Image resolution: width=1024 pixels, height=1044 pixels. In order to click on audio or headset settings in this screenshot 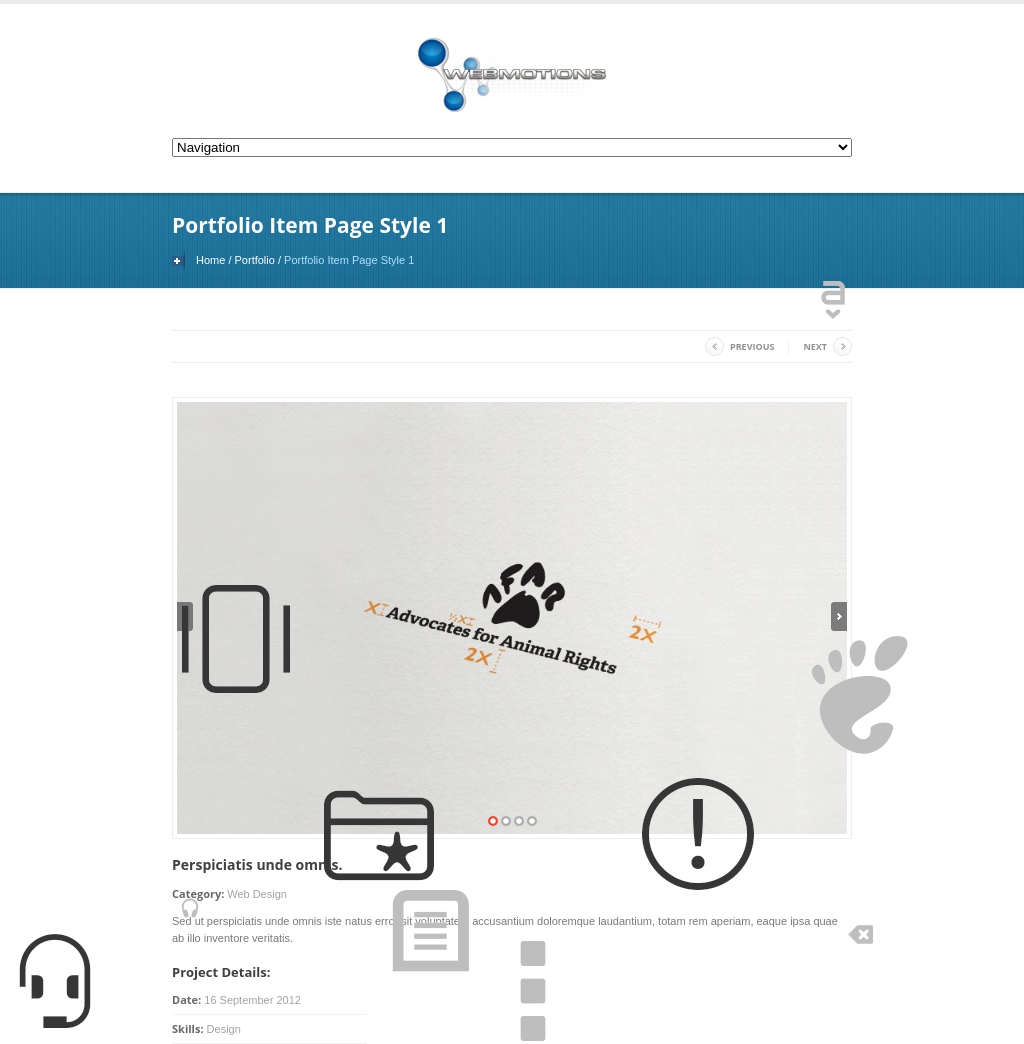, I will do `click(55, 981)`.